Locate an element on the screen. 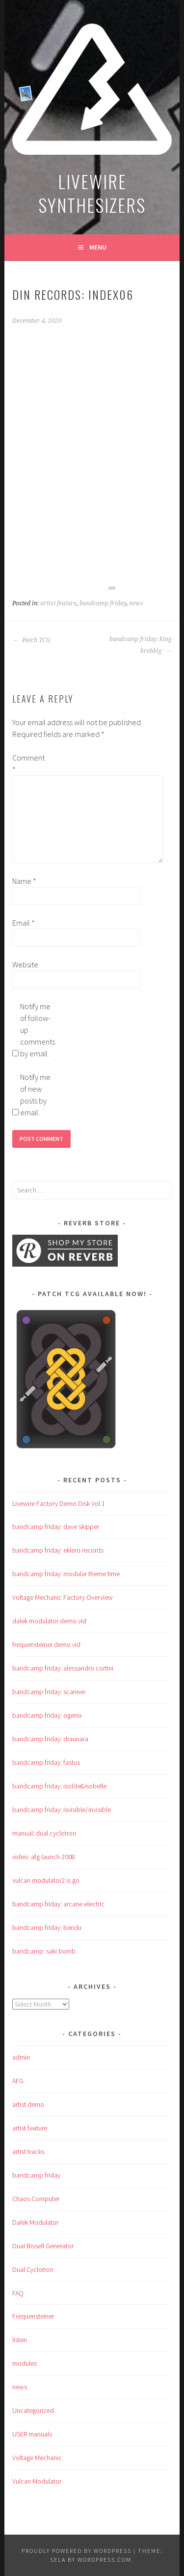 This screenshot has width=184, height=2576. connect a bluetooth keyboard is located at coordinates (112, 588).